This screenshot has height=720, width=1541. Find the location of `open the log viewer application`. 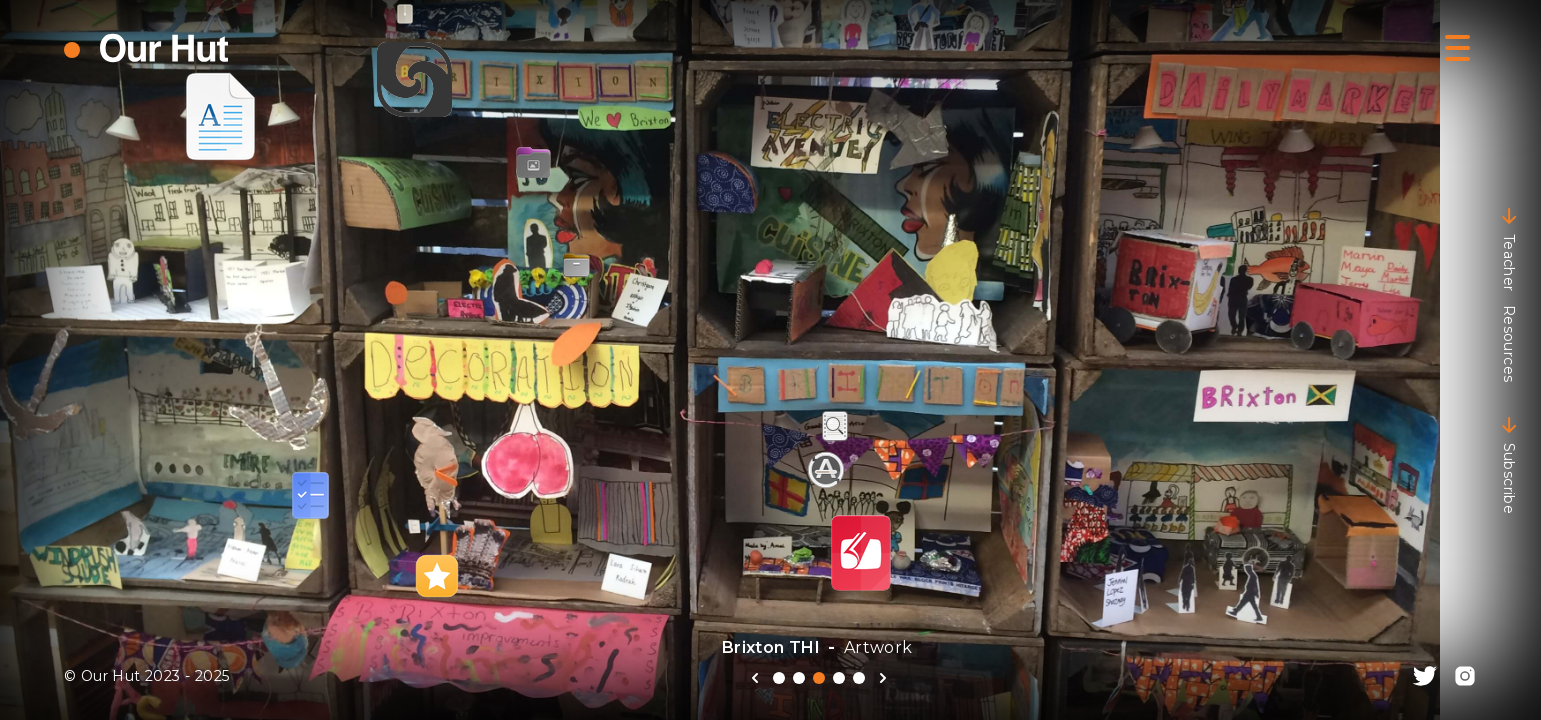

open the log viewer application is located at coordinates (835, 426).